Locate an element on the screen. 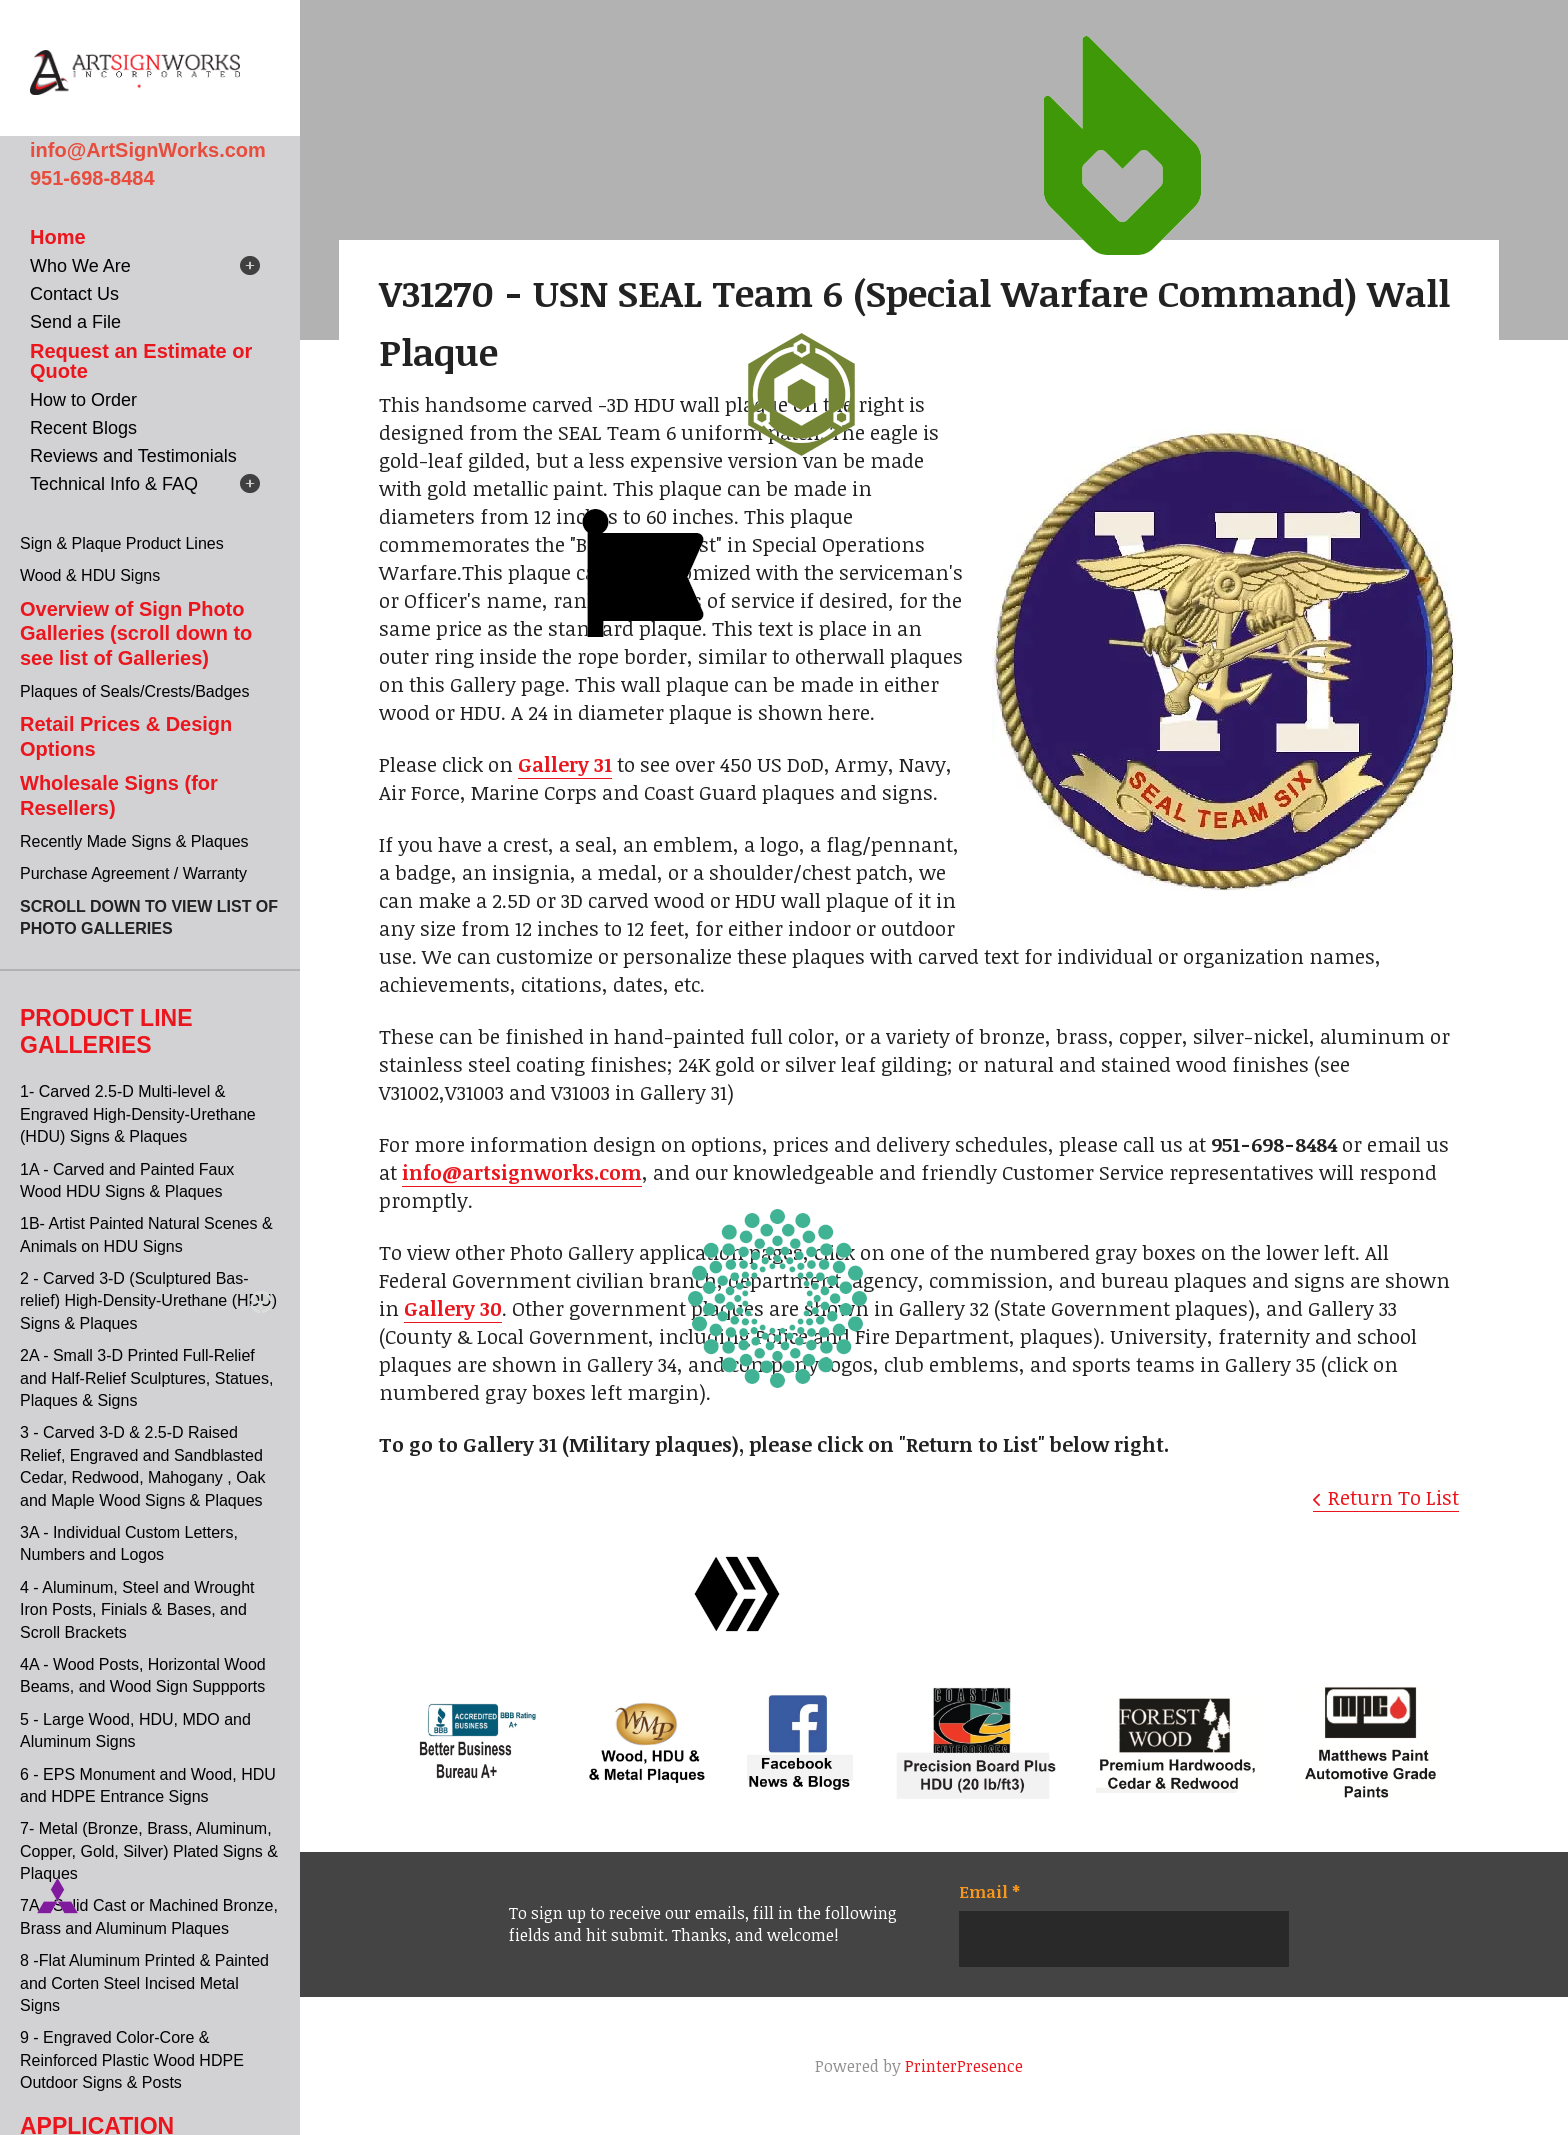  font awesome brand logo is located at coordinates (643, 573).